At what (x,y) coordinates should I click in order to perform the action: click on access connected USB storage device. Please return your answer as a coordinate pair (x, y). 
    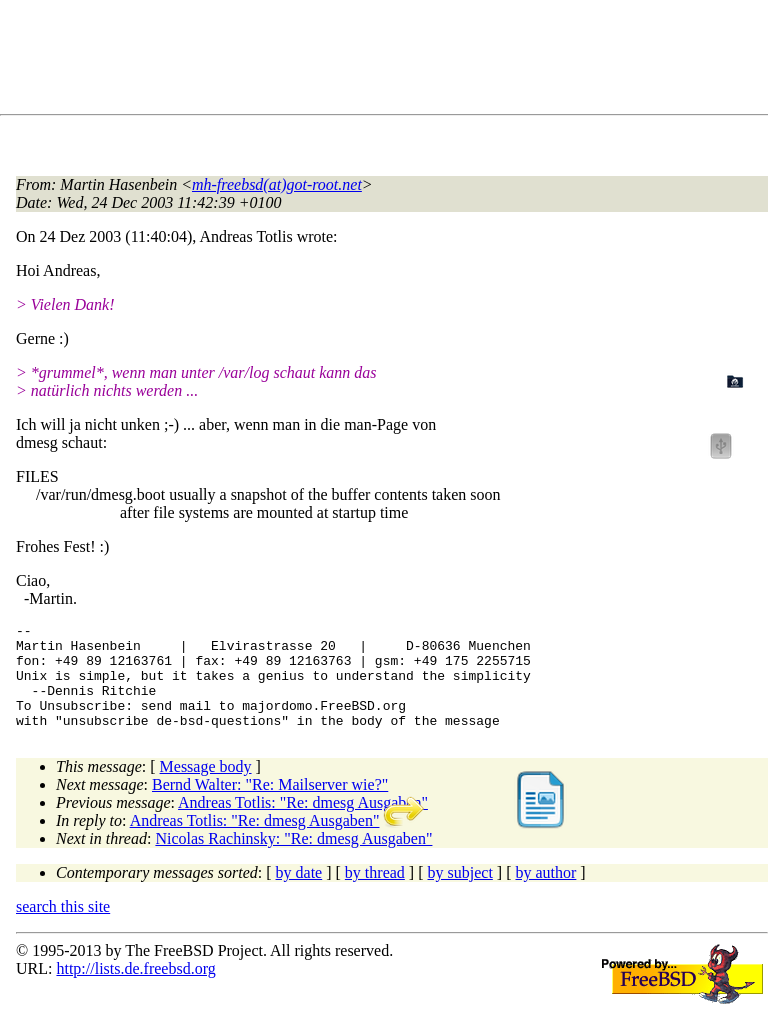
    Looking at the image, I should click on (721, 446).